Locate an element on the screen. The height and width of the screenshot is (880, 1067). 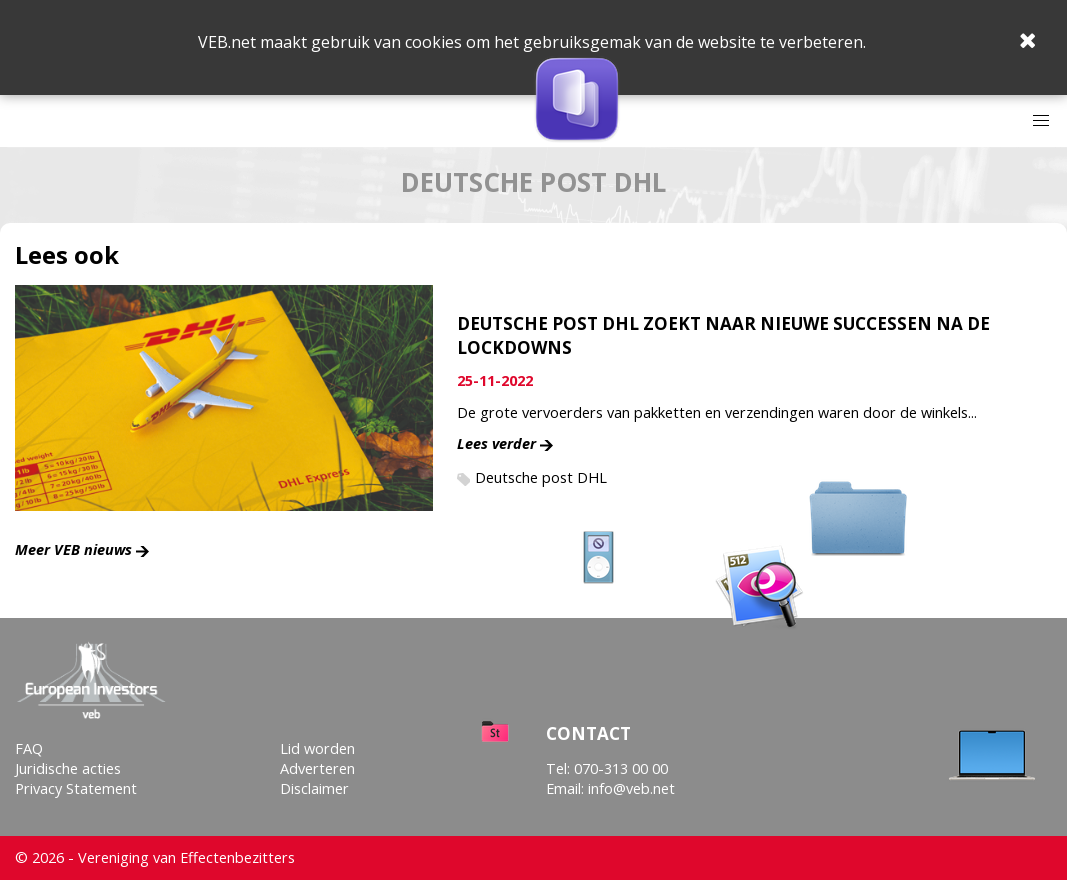
open adobe stock assets folder is located at coordinates (495, 732).